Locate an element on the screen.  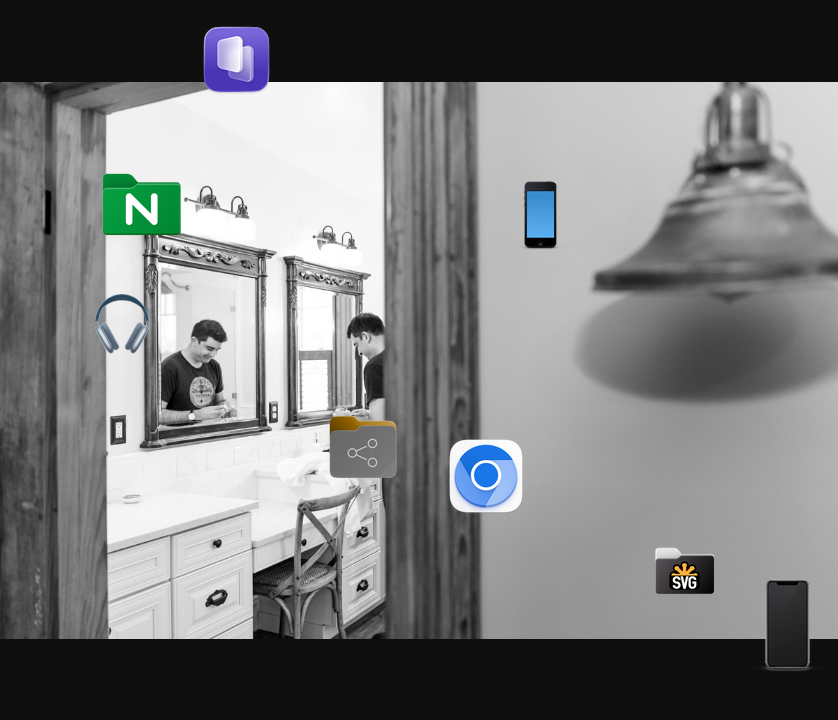
open Chromium web browser is located at coordinates (486, 476).